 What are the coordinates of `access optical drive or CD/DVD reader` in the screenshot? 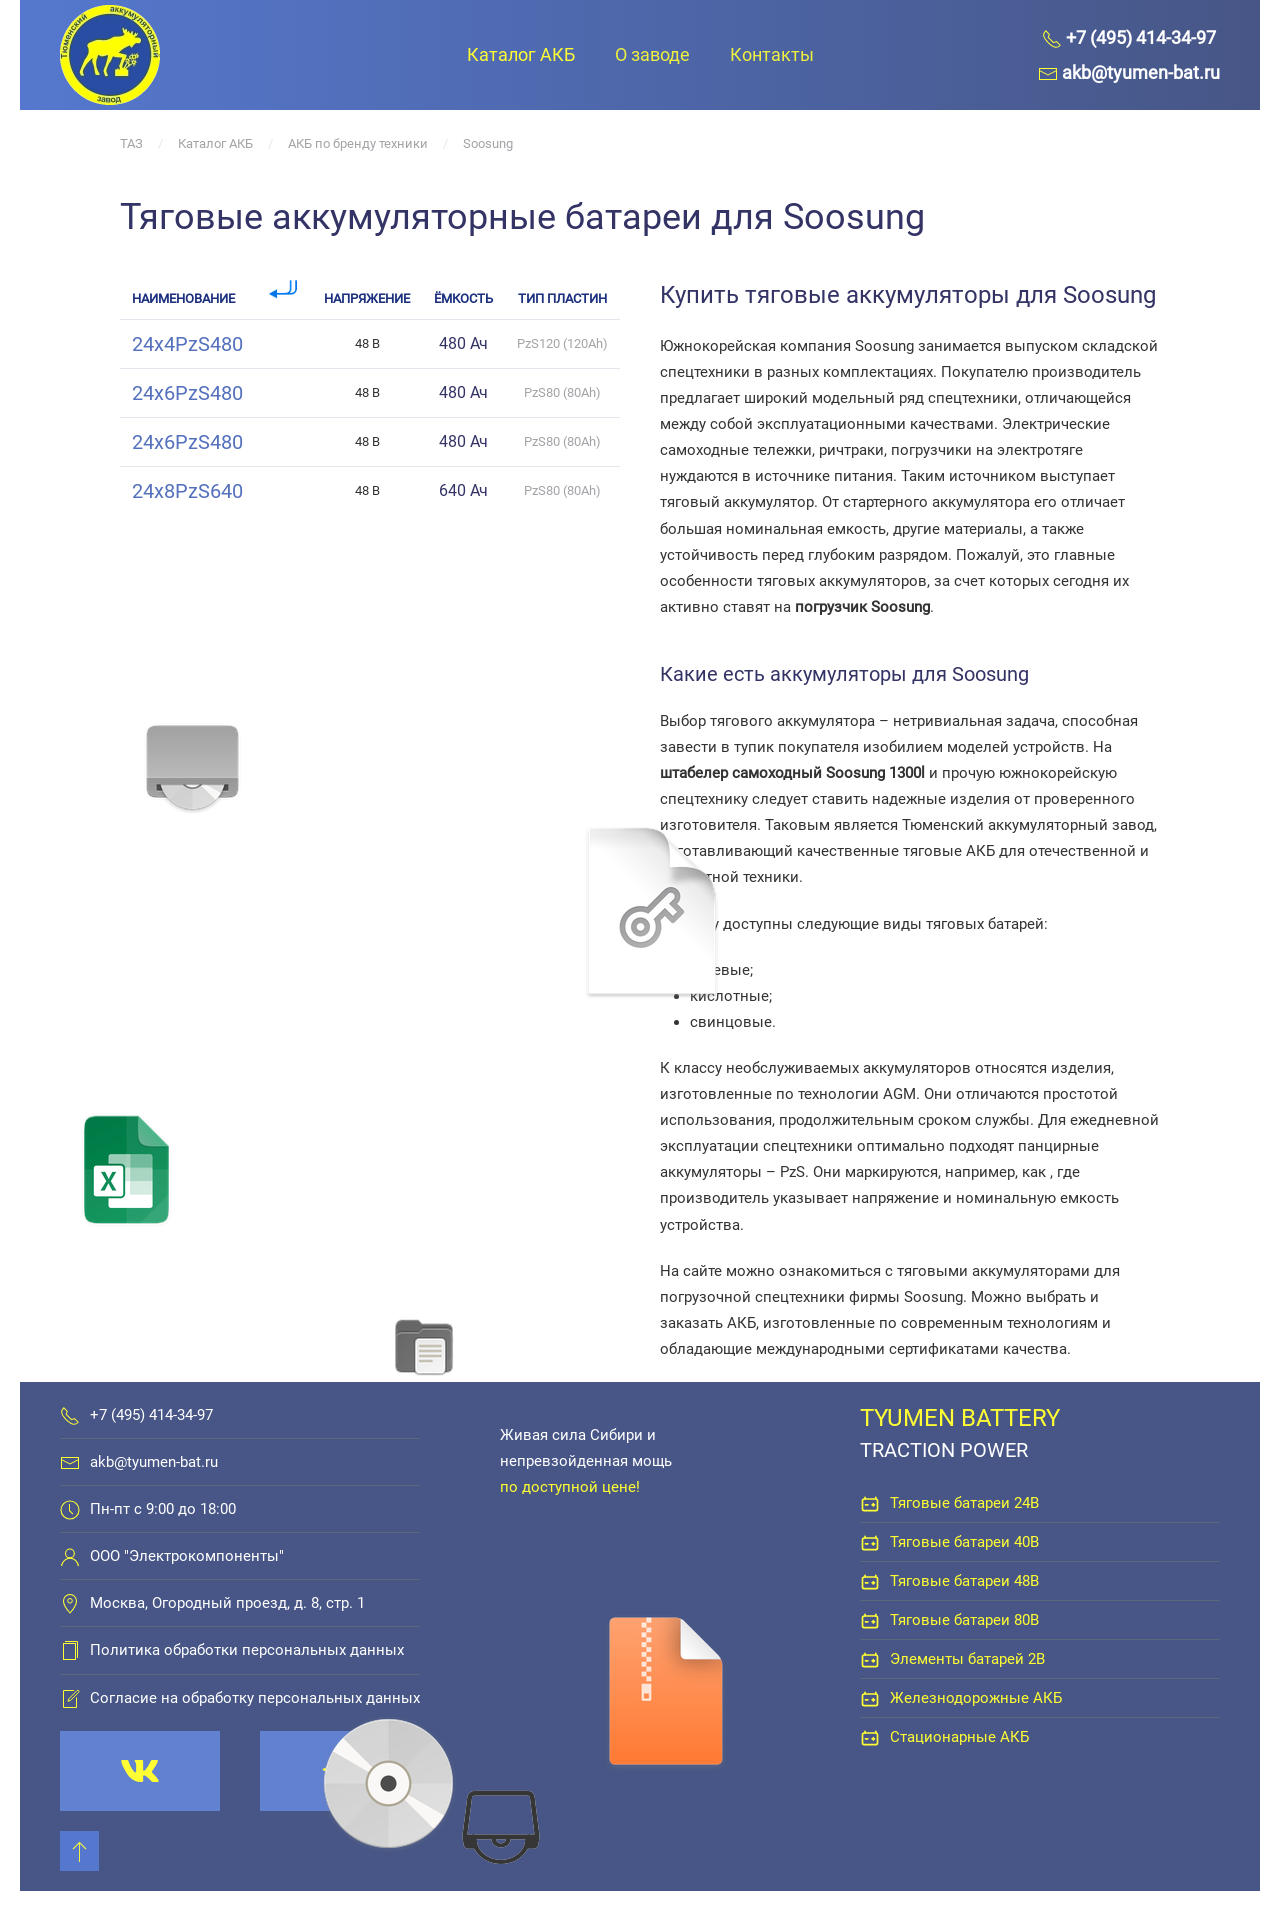 It's located at (192, 761).